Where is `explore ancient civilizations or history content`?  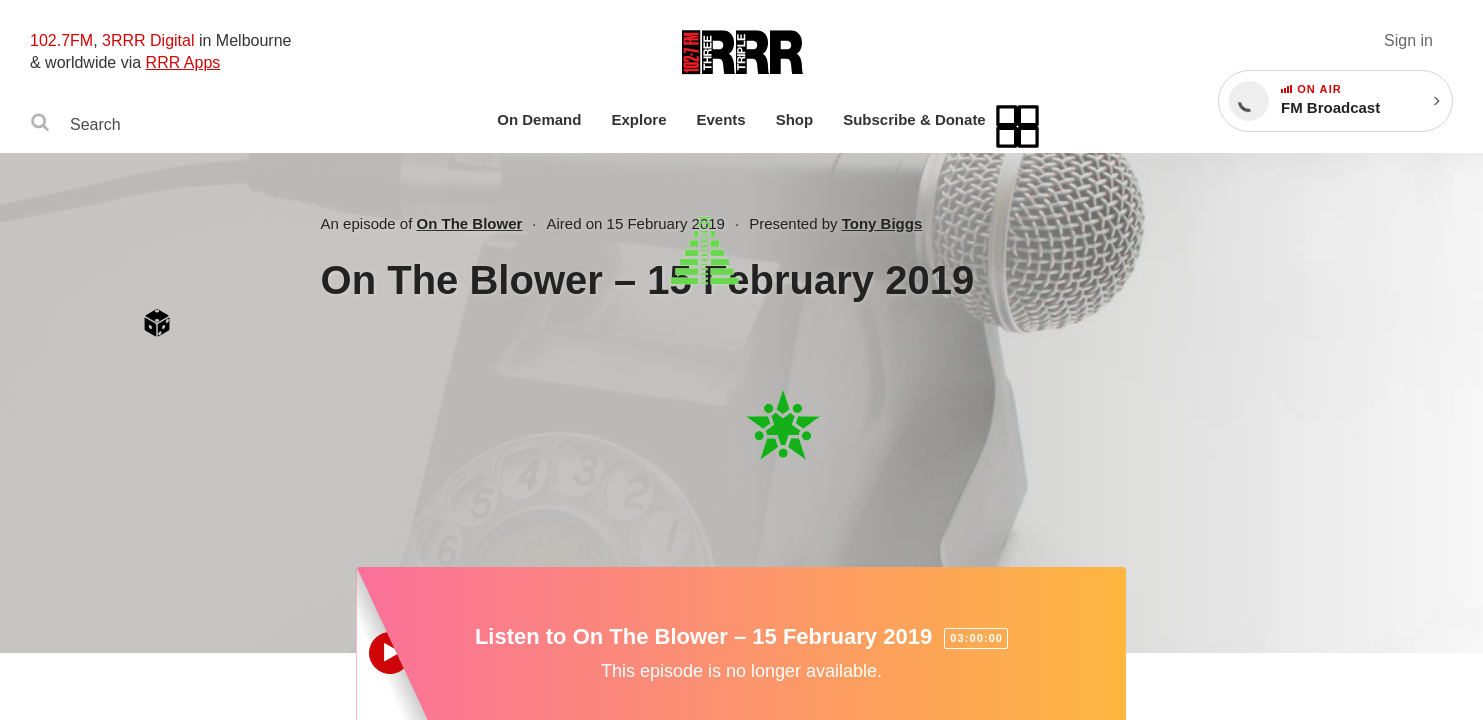
explore ancient civilizations or history content is located at coordinates (704, 250).